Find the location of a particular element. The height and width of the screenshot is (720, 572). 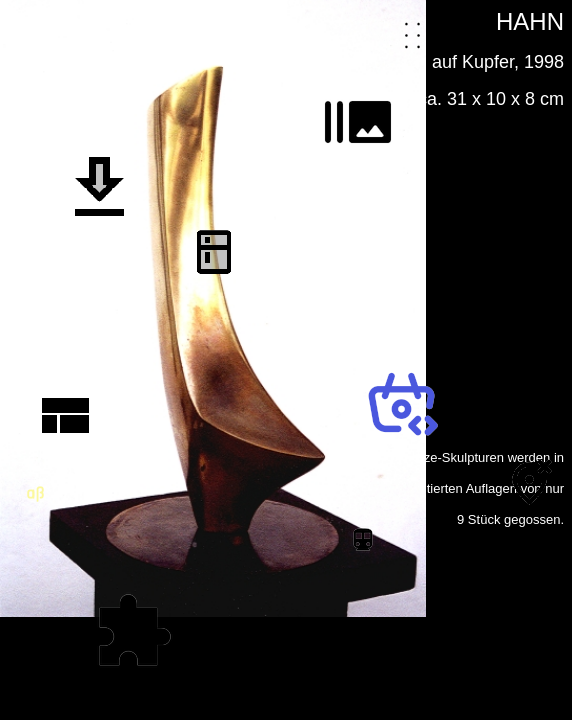

drag to reorder items in a list is located at coordinates (412, 35).